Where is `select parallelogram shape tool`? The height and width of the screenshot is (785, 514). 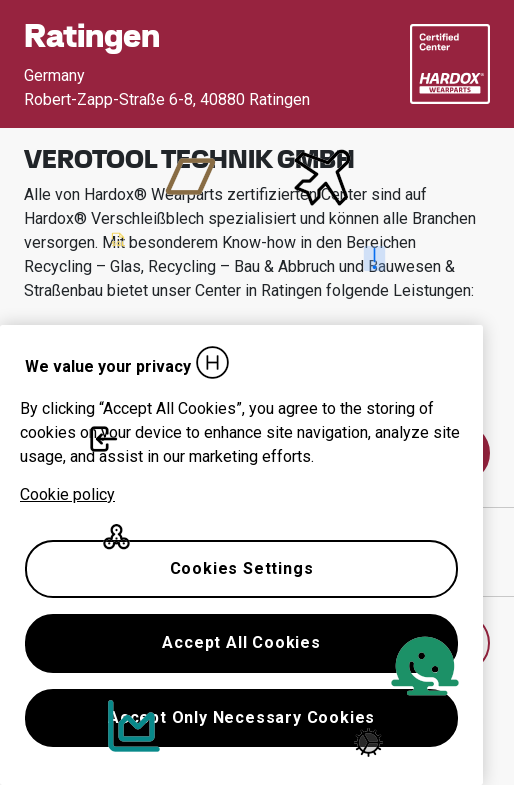 select parallelogram shape tool is located at coordinates (190, 176).